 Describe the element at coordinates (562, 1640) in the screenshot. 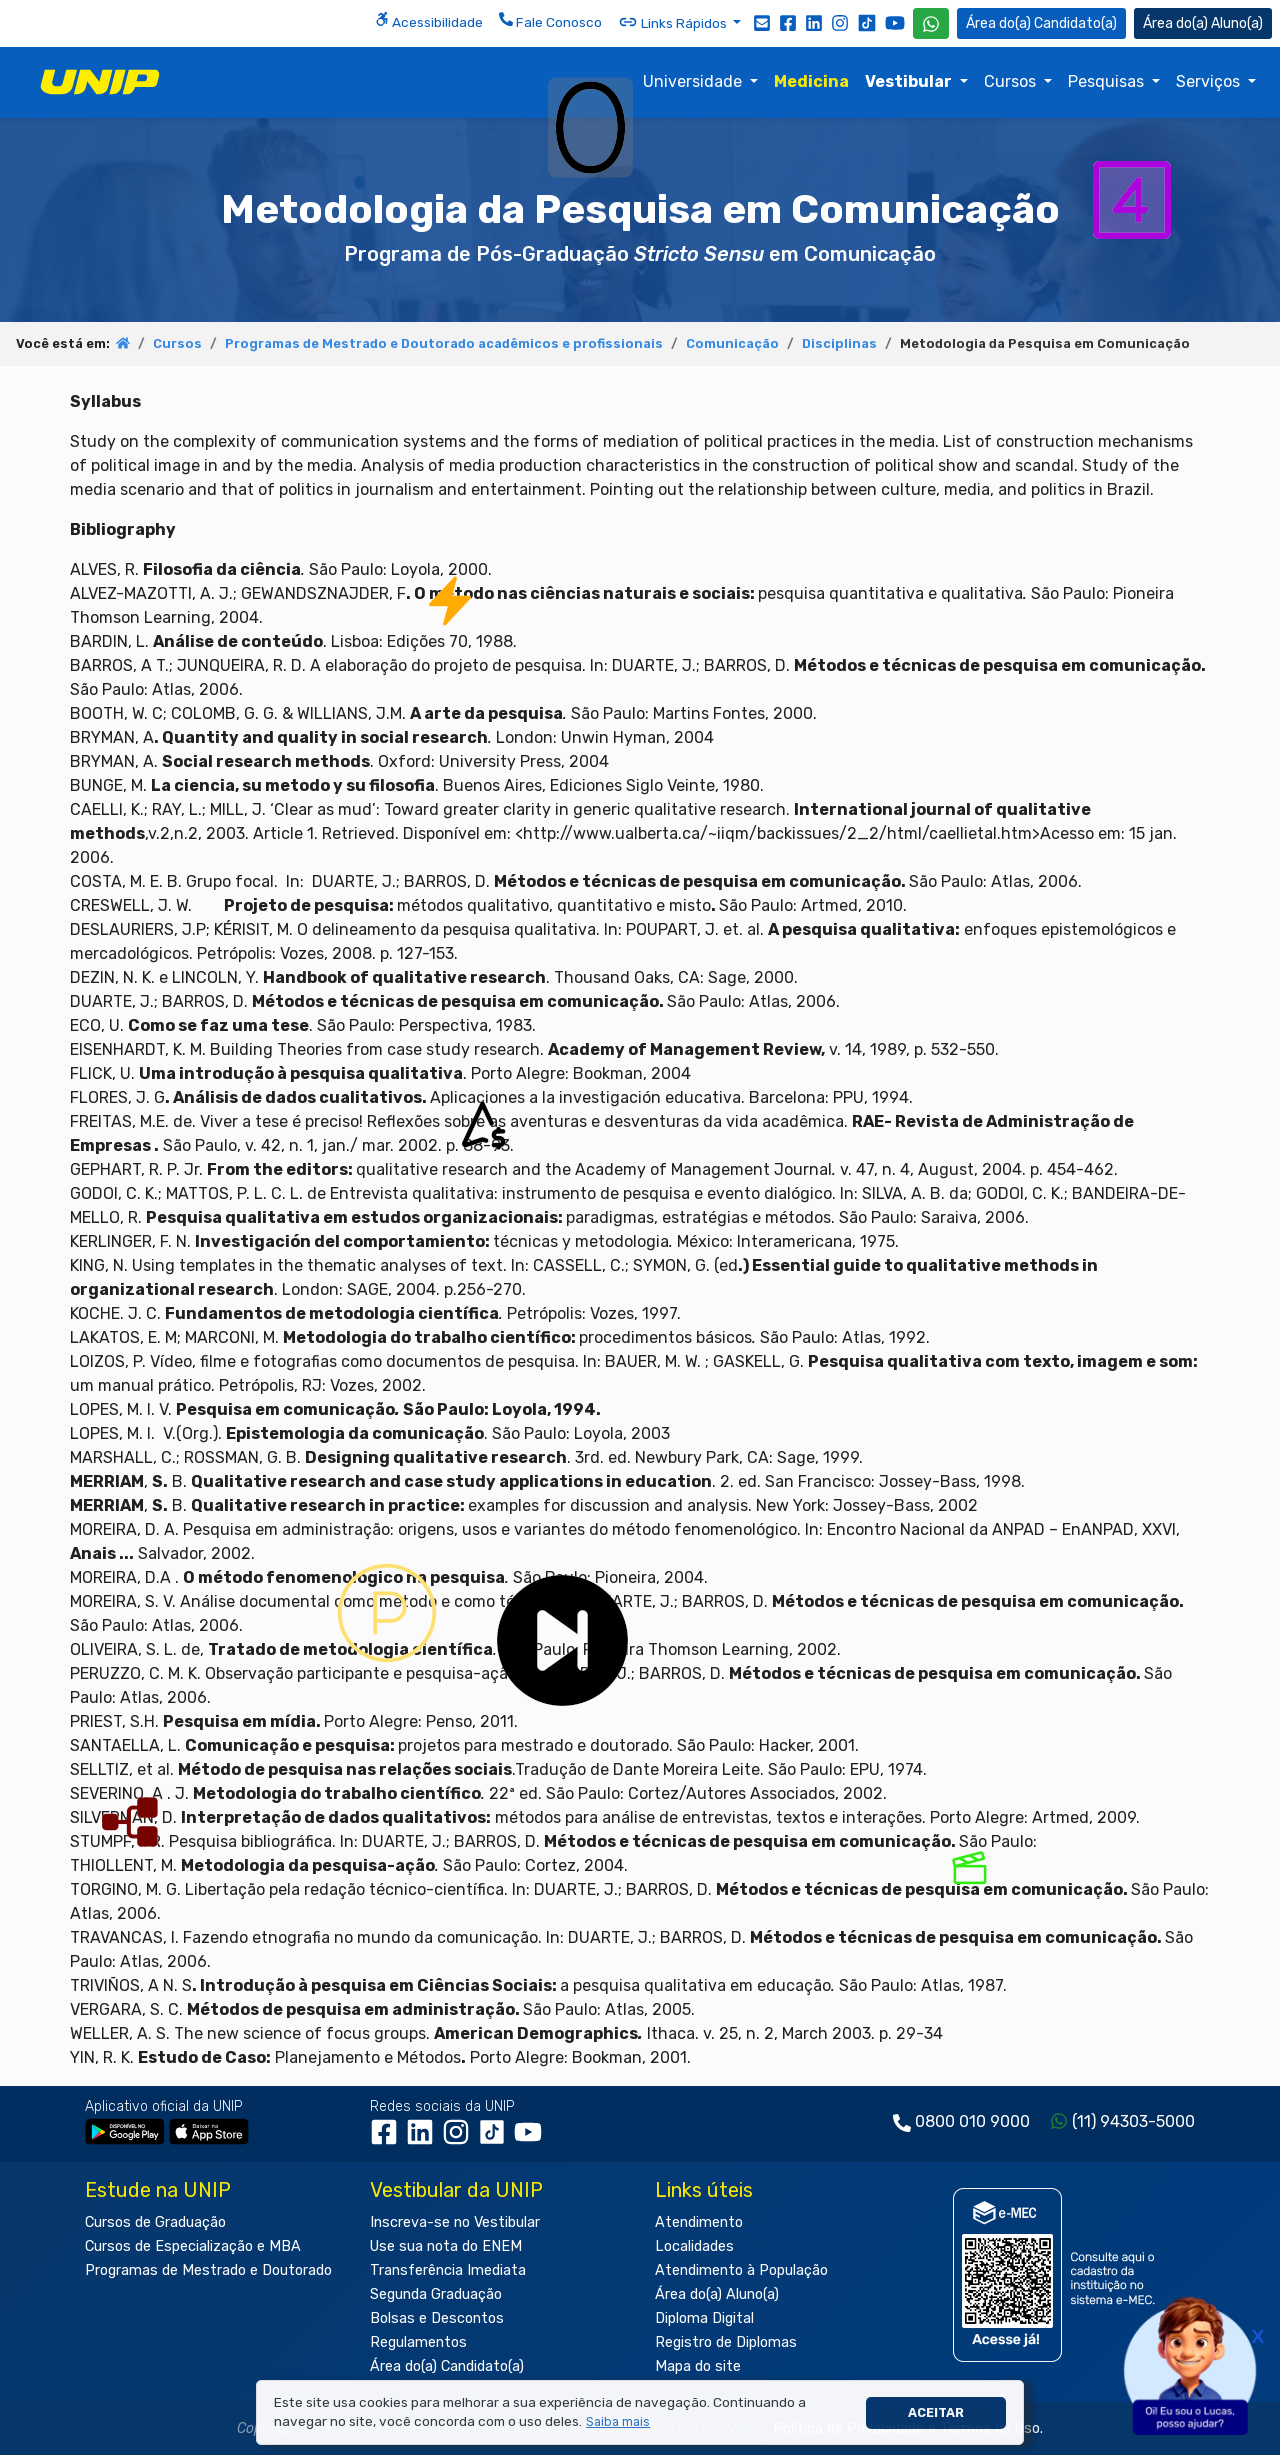

I see `skip to the next track` at that location.